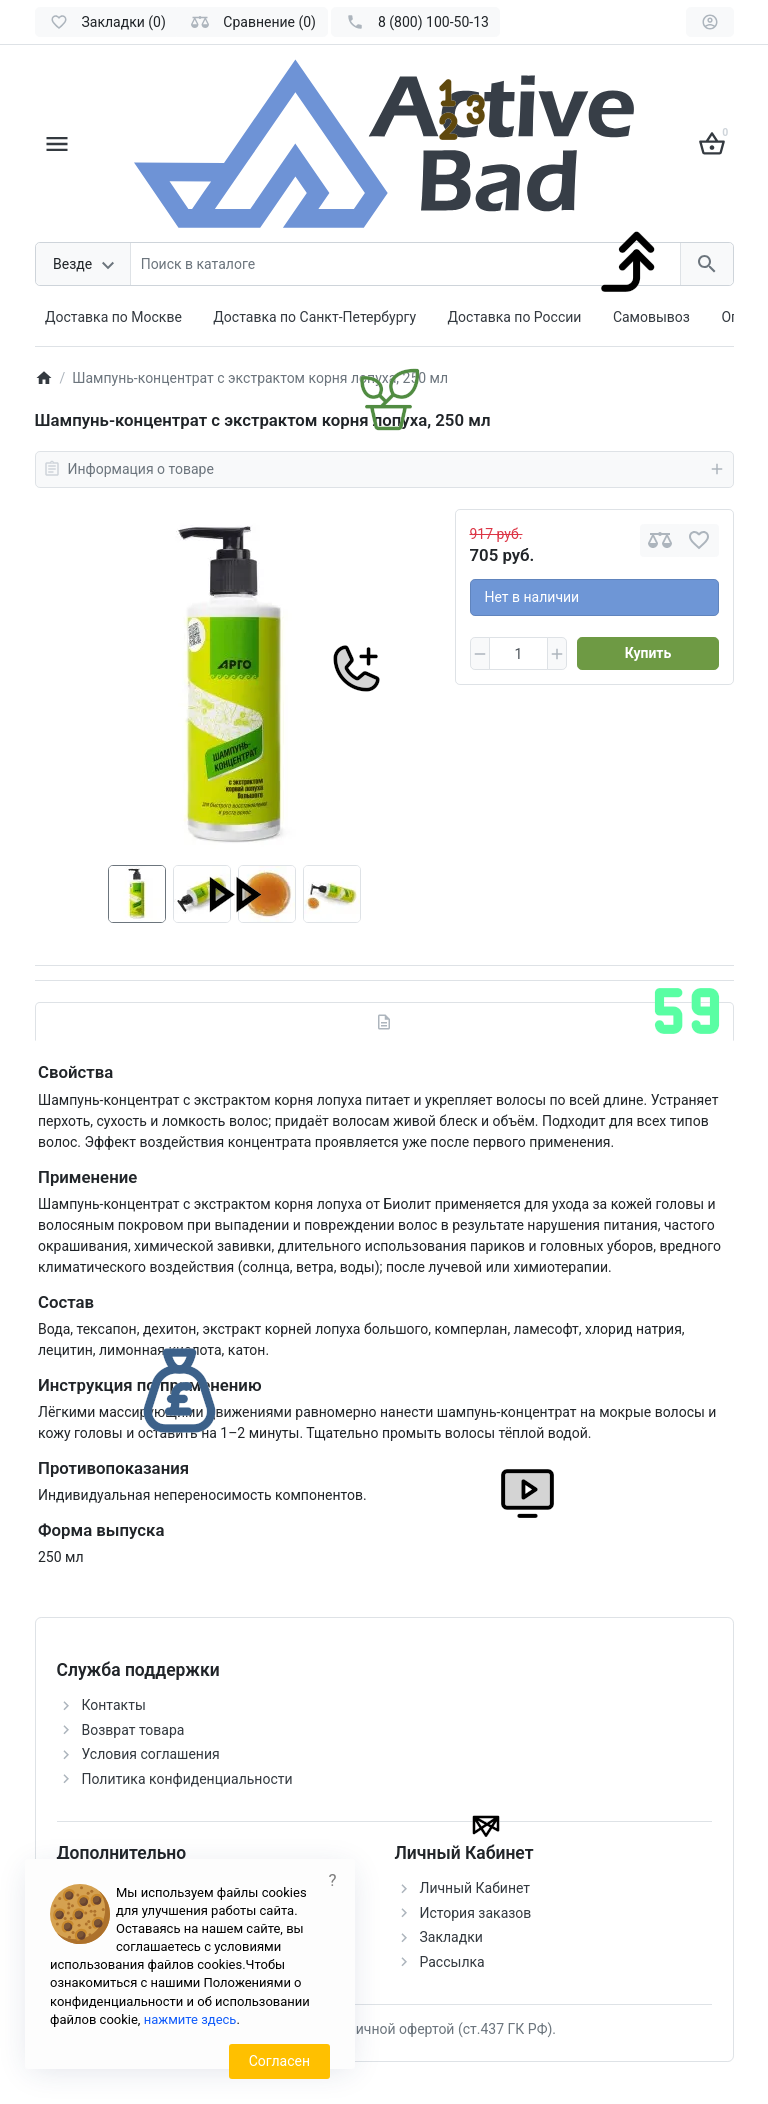 The height and width of the screenshot is (2104, 768). I want to click on add a new contact, so click(357, 667).